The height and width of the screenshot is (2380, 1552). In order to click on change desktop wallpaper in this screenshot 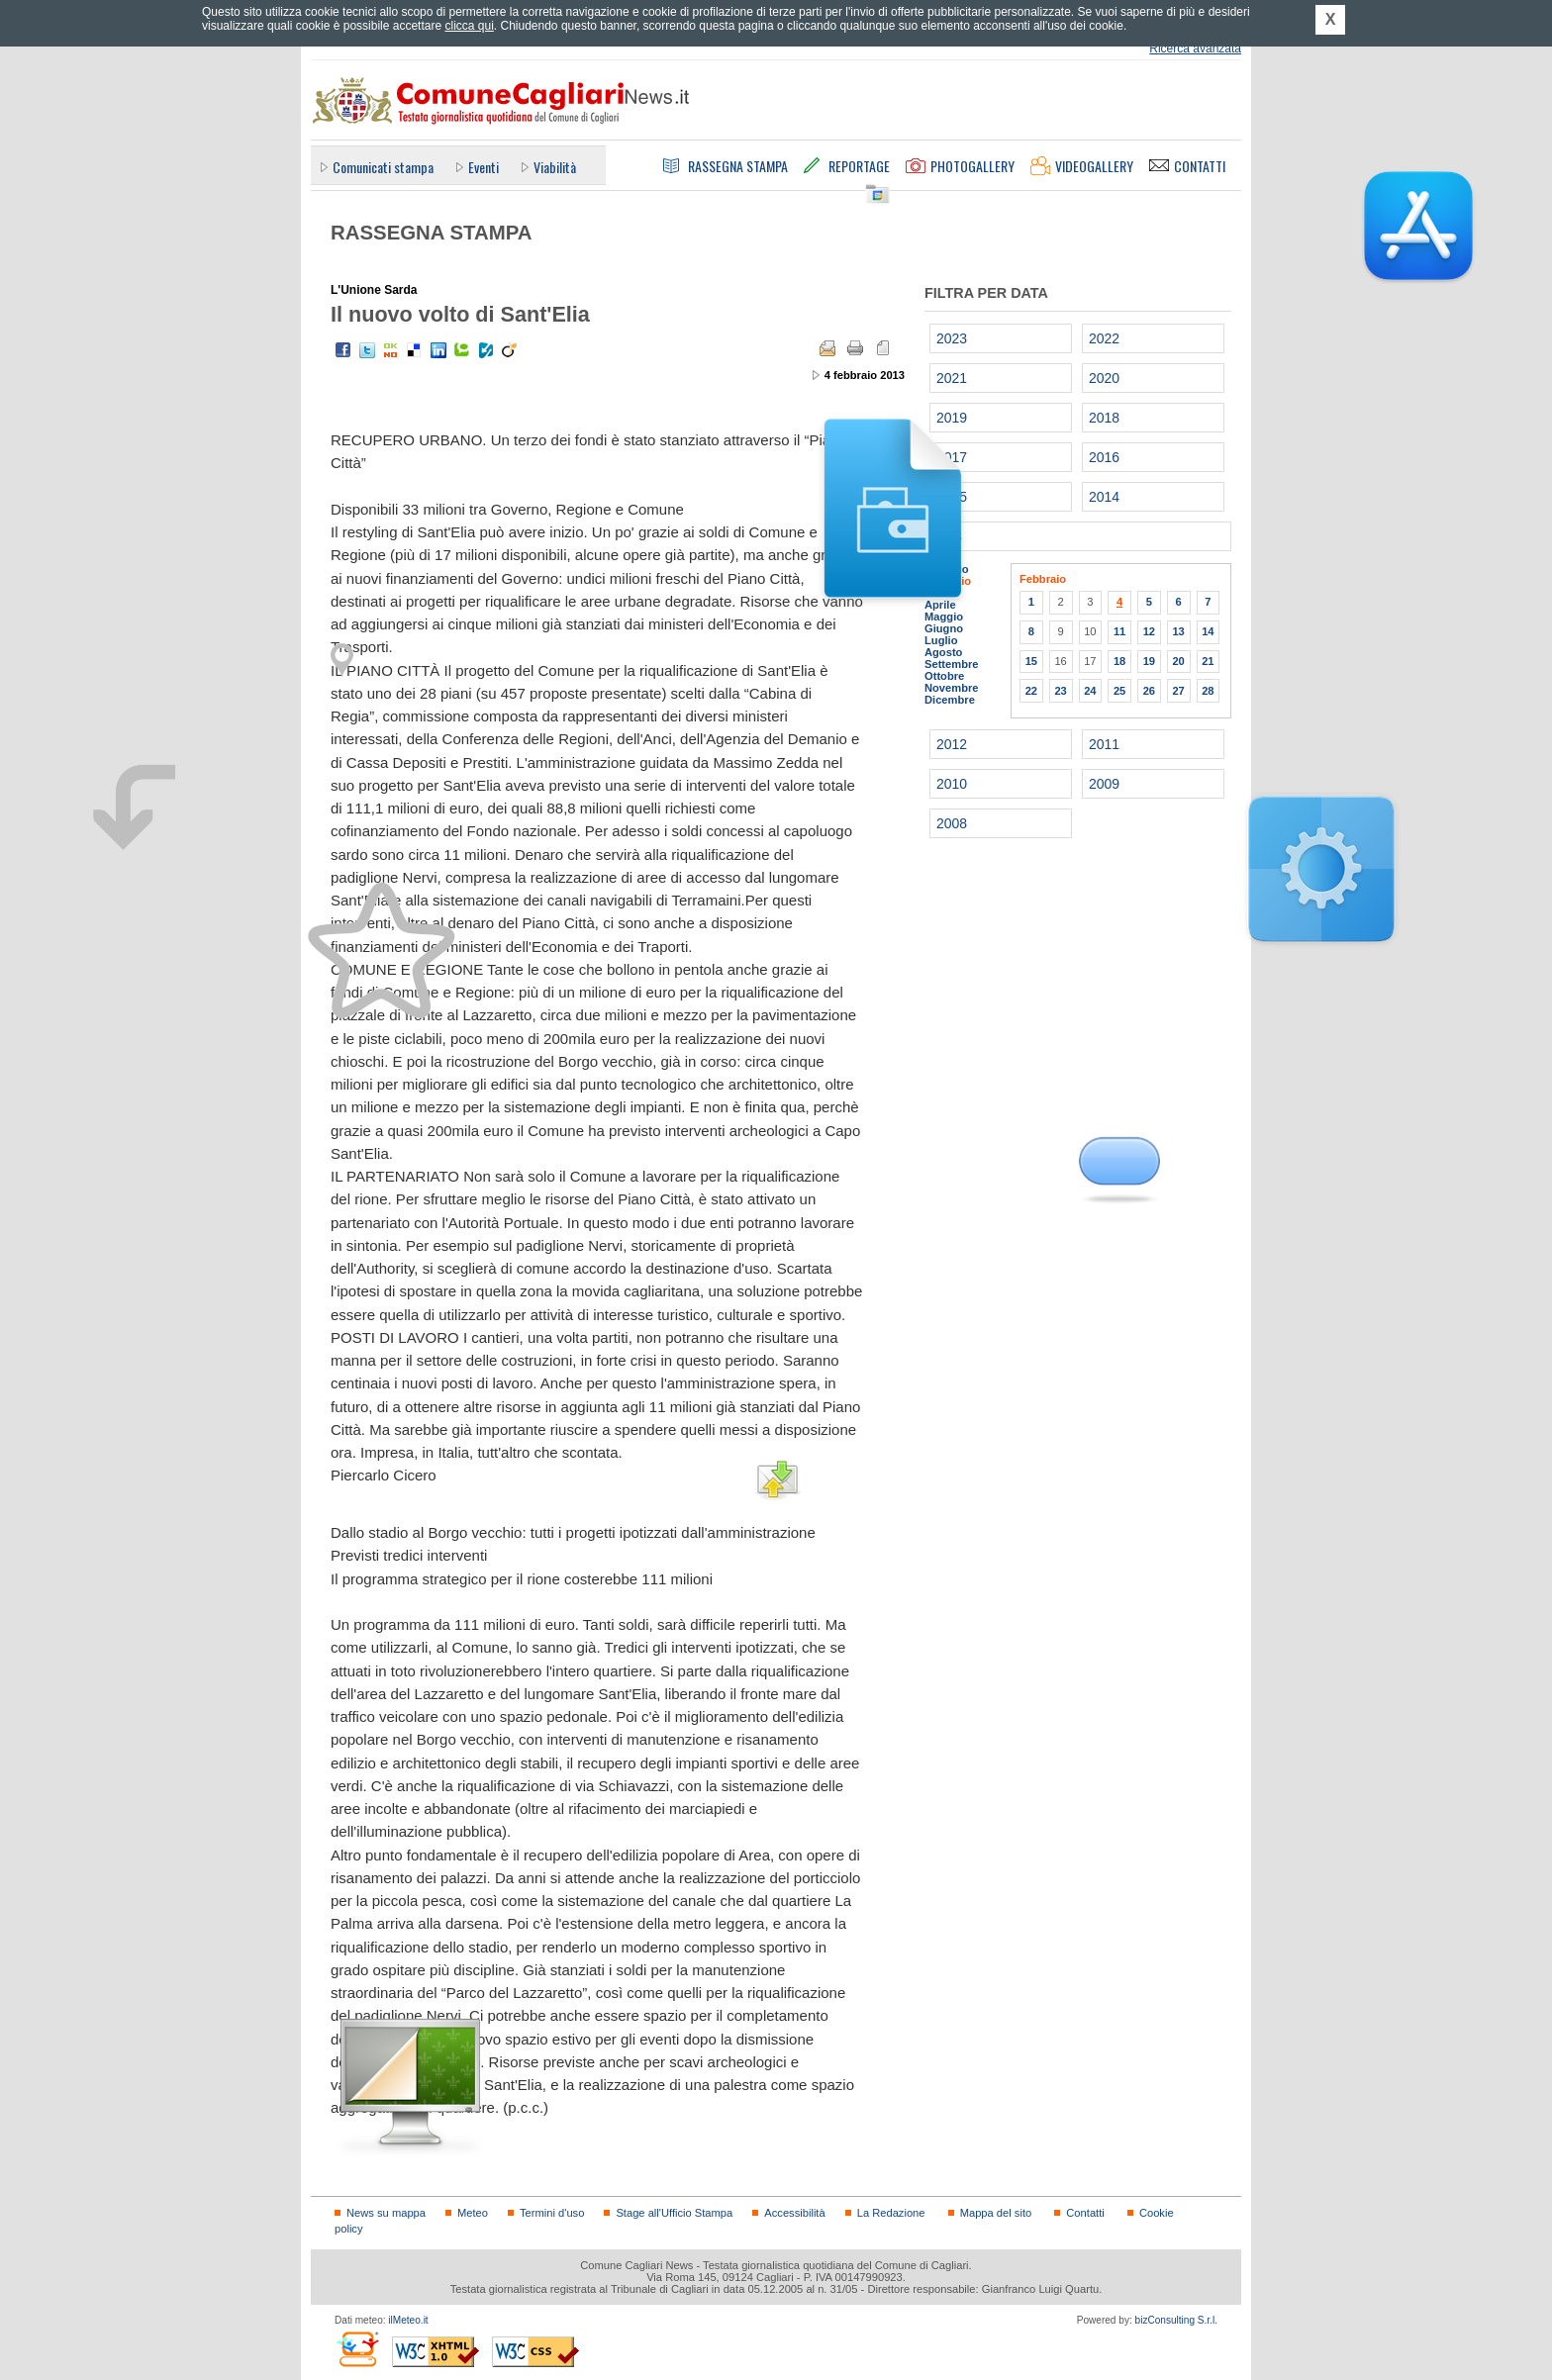, I will do `click(410, 2079)`.